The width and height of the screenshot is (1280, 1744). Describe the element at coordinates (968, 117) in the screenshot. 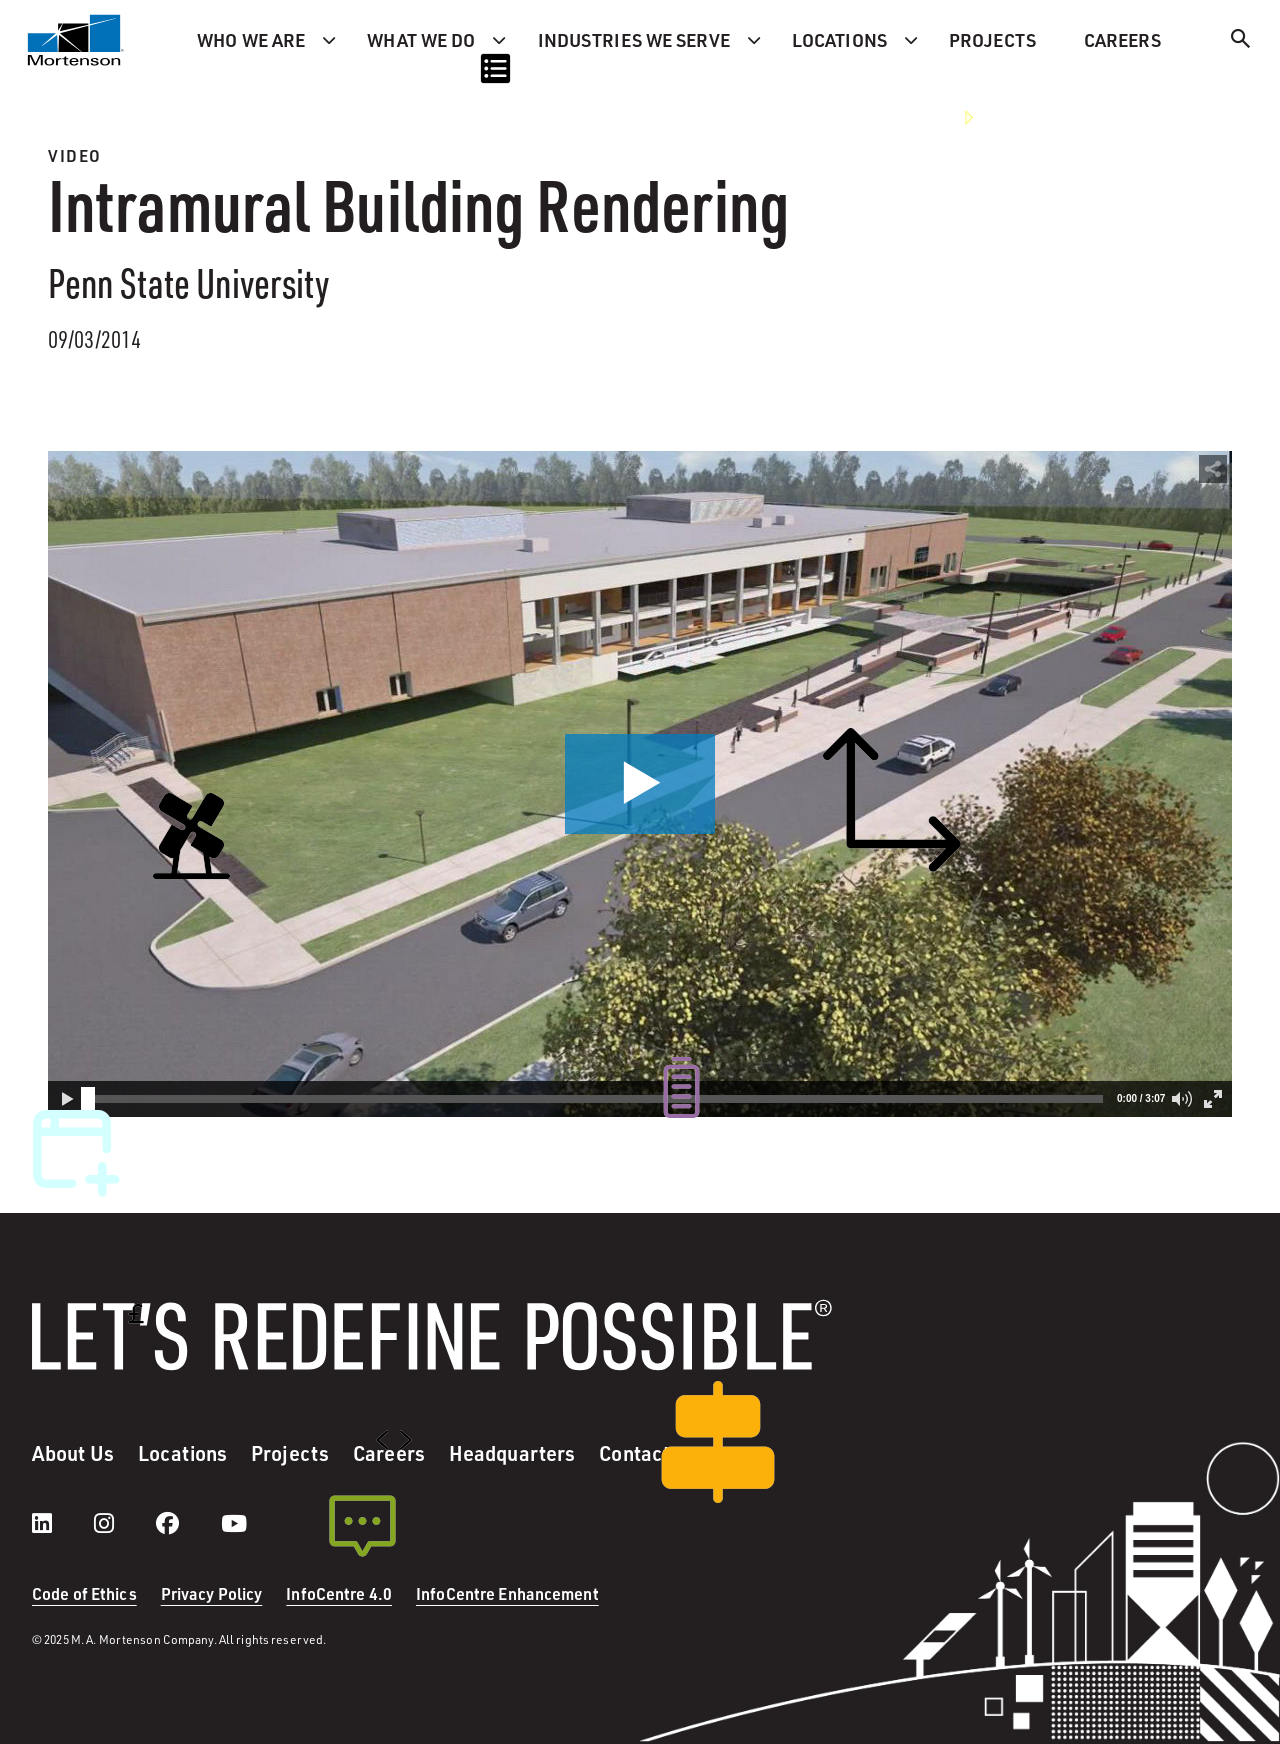

I see `navigate to the next item or screen` at that location.